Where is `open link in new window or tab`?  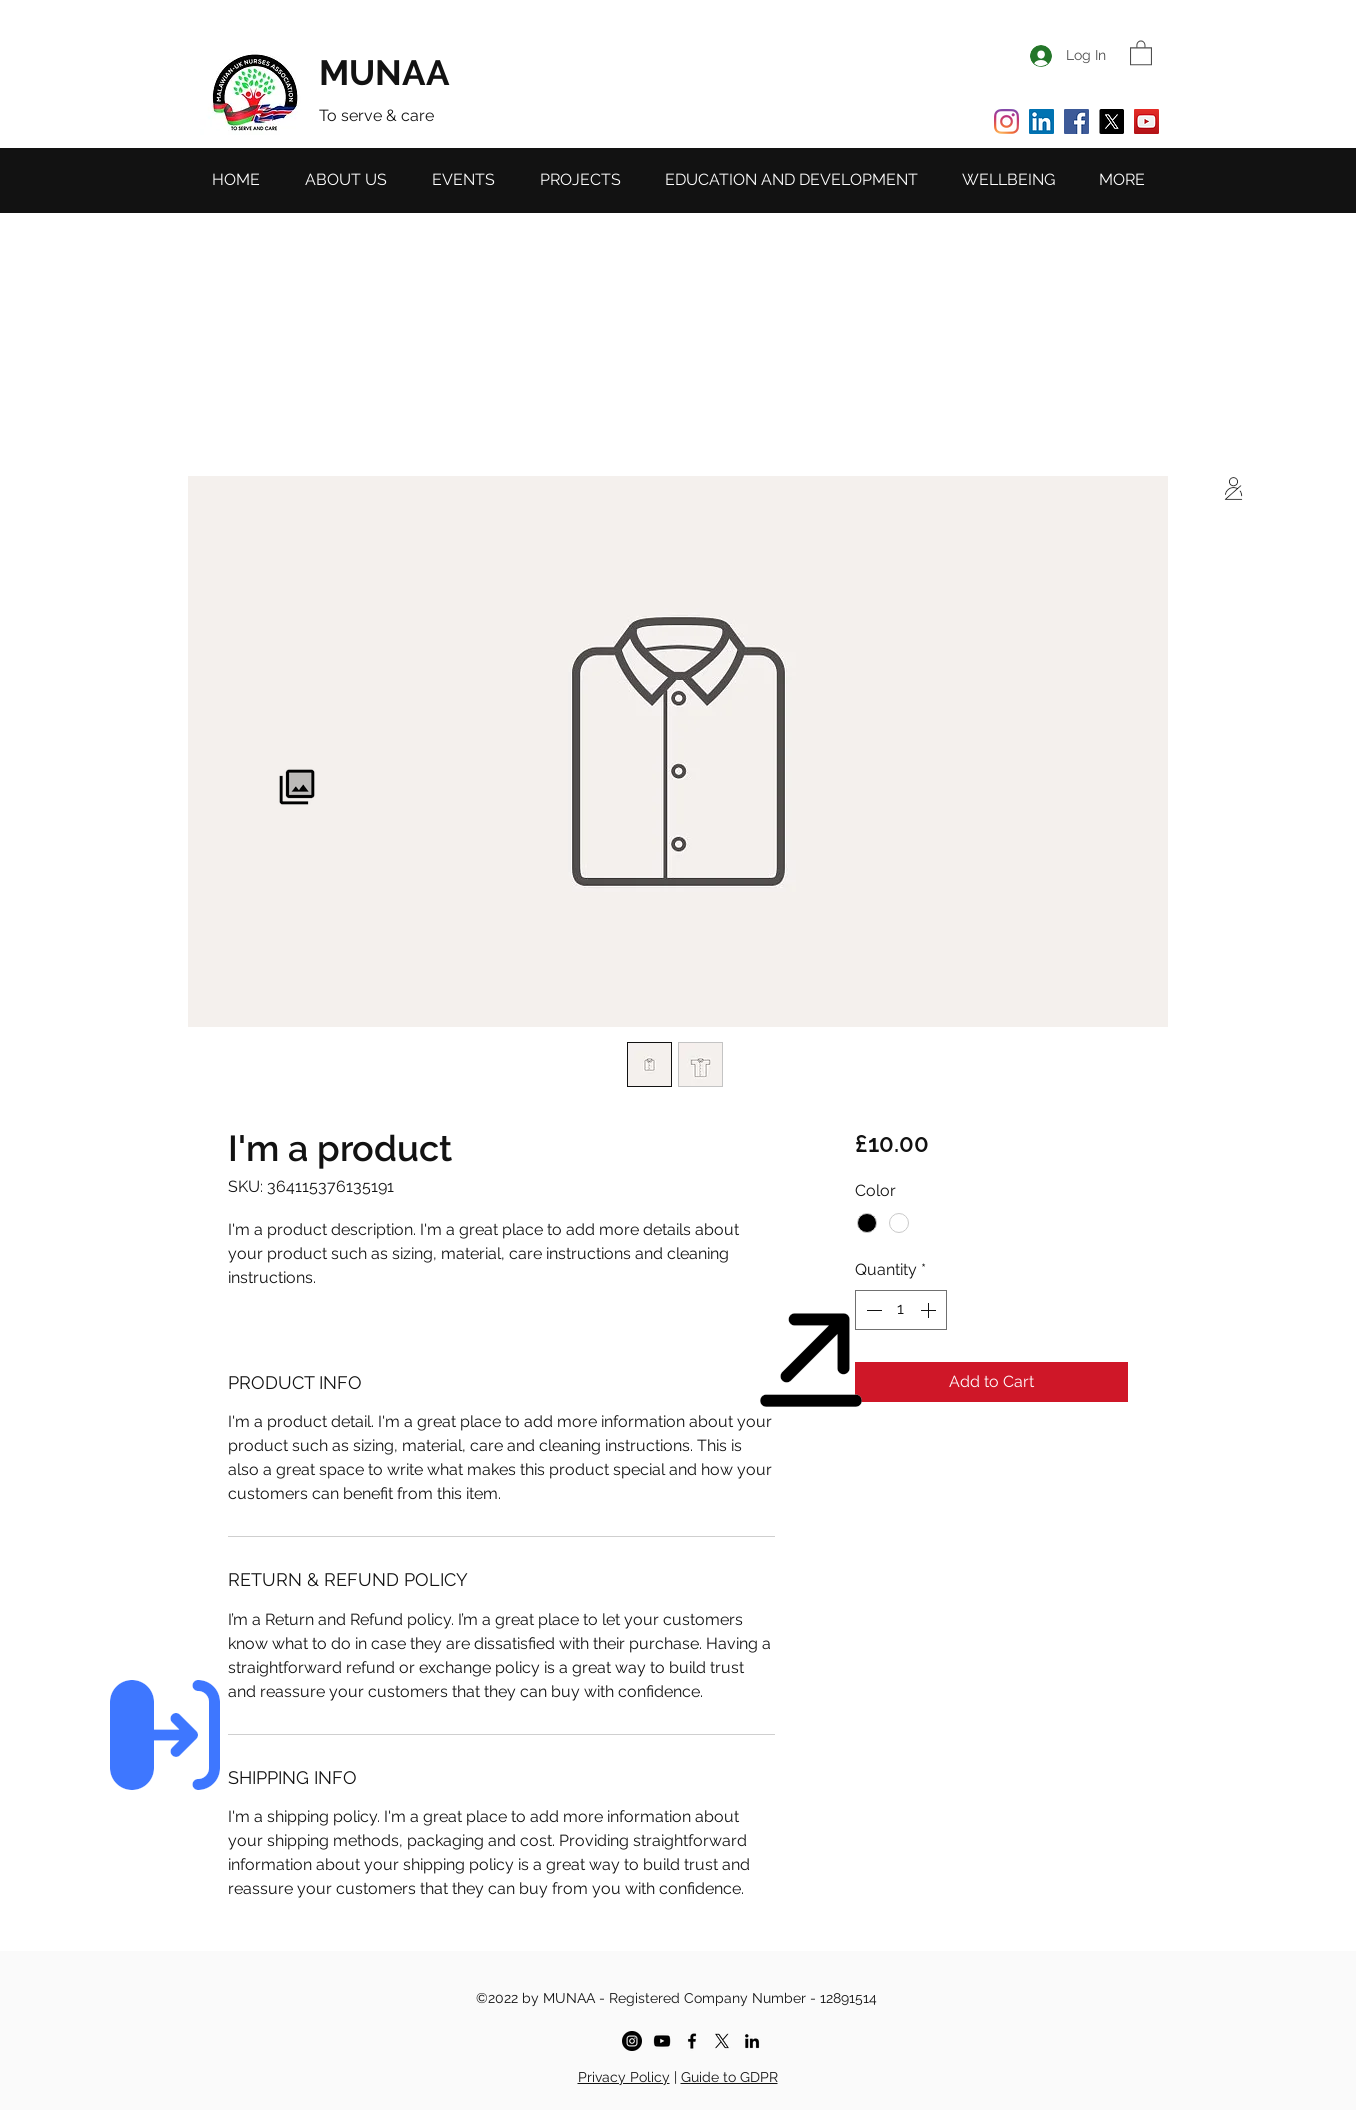 open link in new window or tab is located at coordinates (811, 1356).